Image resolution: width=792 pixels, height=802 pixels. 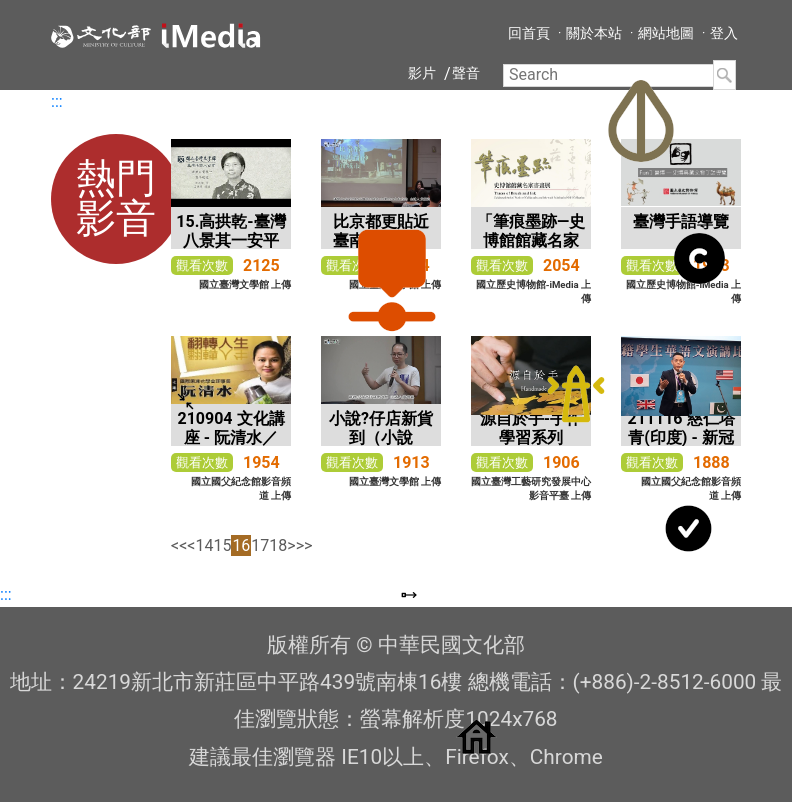 I want to click on indicates a completed or successful action, so click(x=688, y=528).